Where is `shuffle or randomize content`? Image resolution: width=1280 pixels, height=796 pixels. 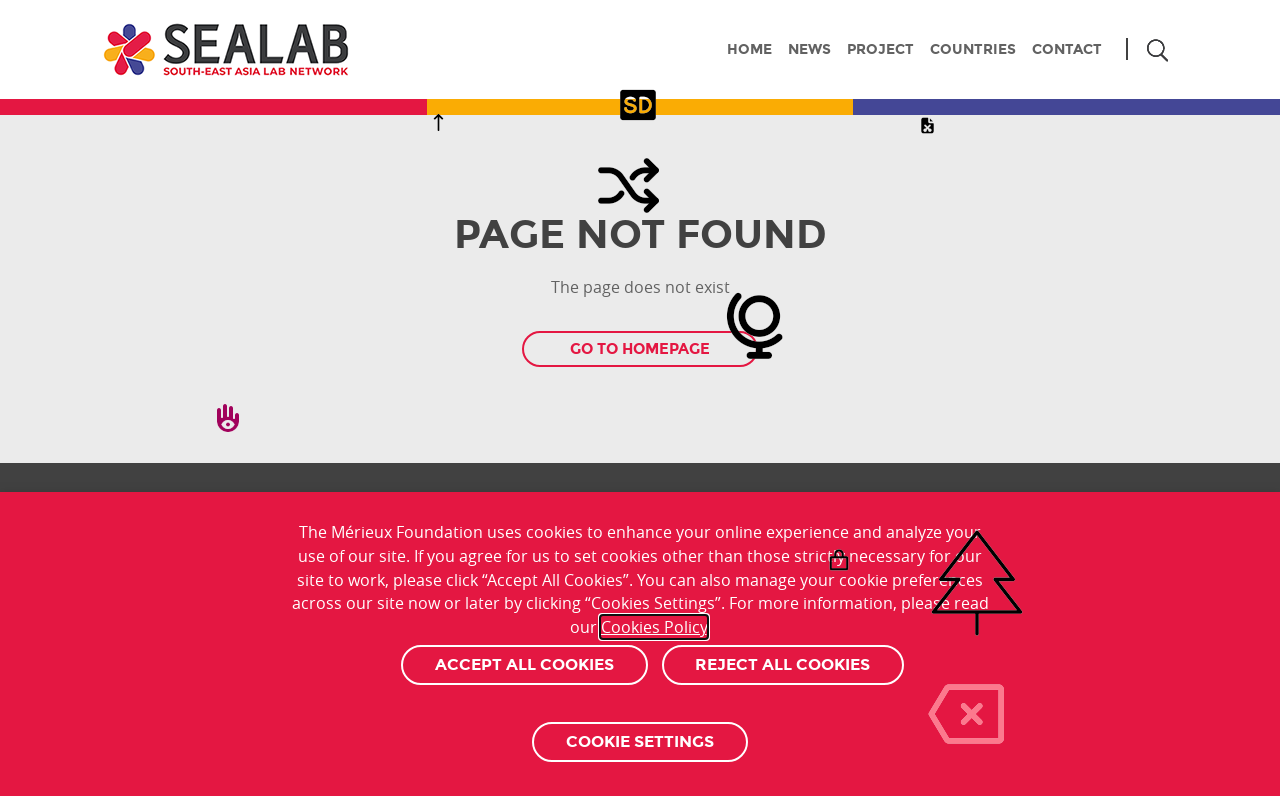
shuffle or randomize content is located at coordinates (628, 185).